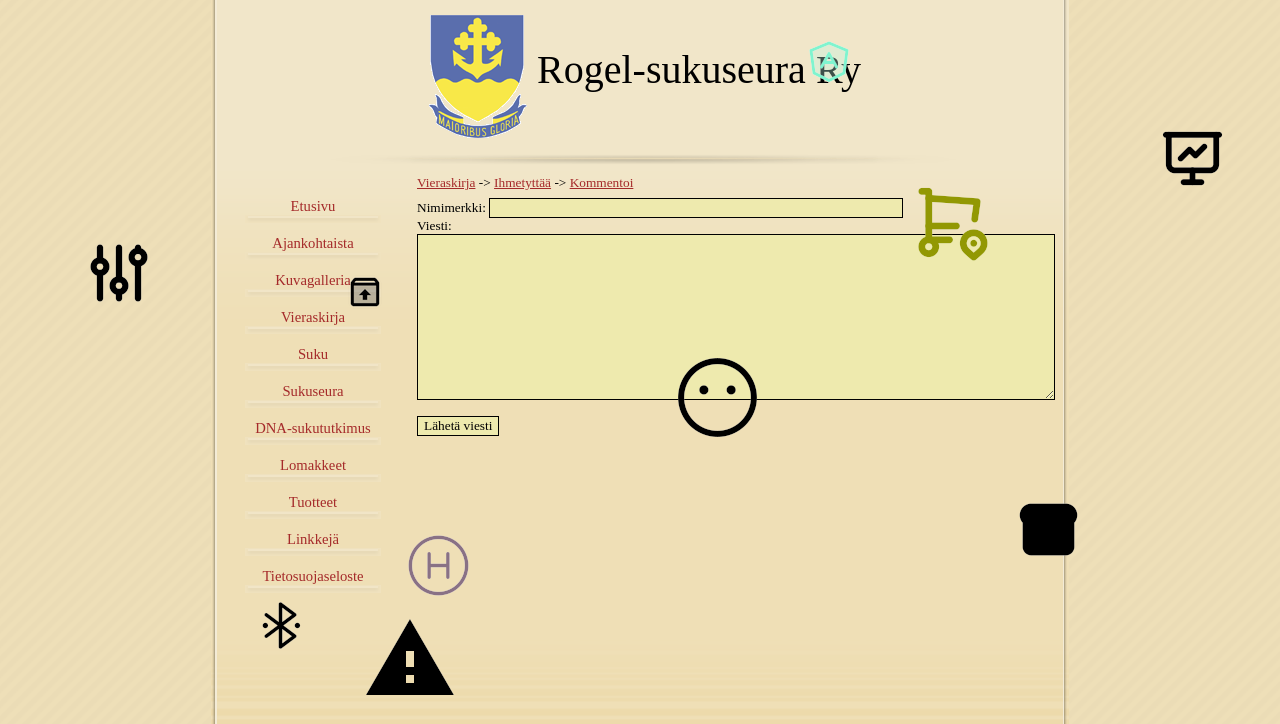 This screenshot has height=724, width=1280. I want to click on add a reaction or emoji, so click(717, 397).